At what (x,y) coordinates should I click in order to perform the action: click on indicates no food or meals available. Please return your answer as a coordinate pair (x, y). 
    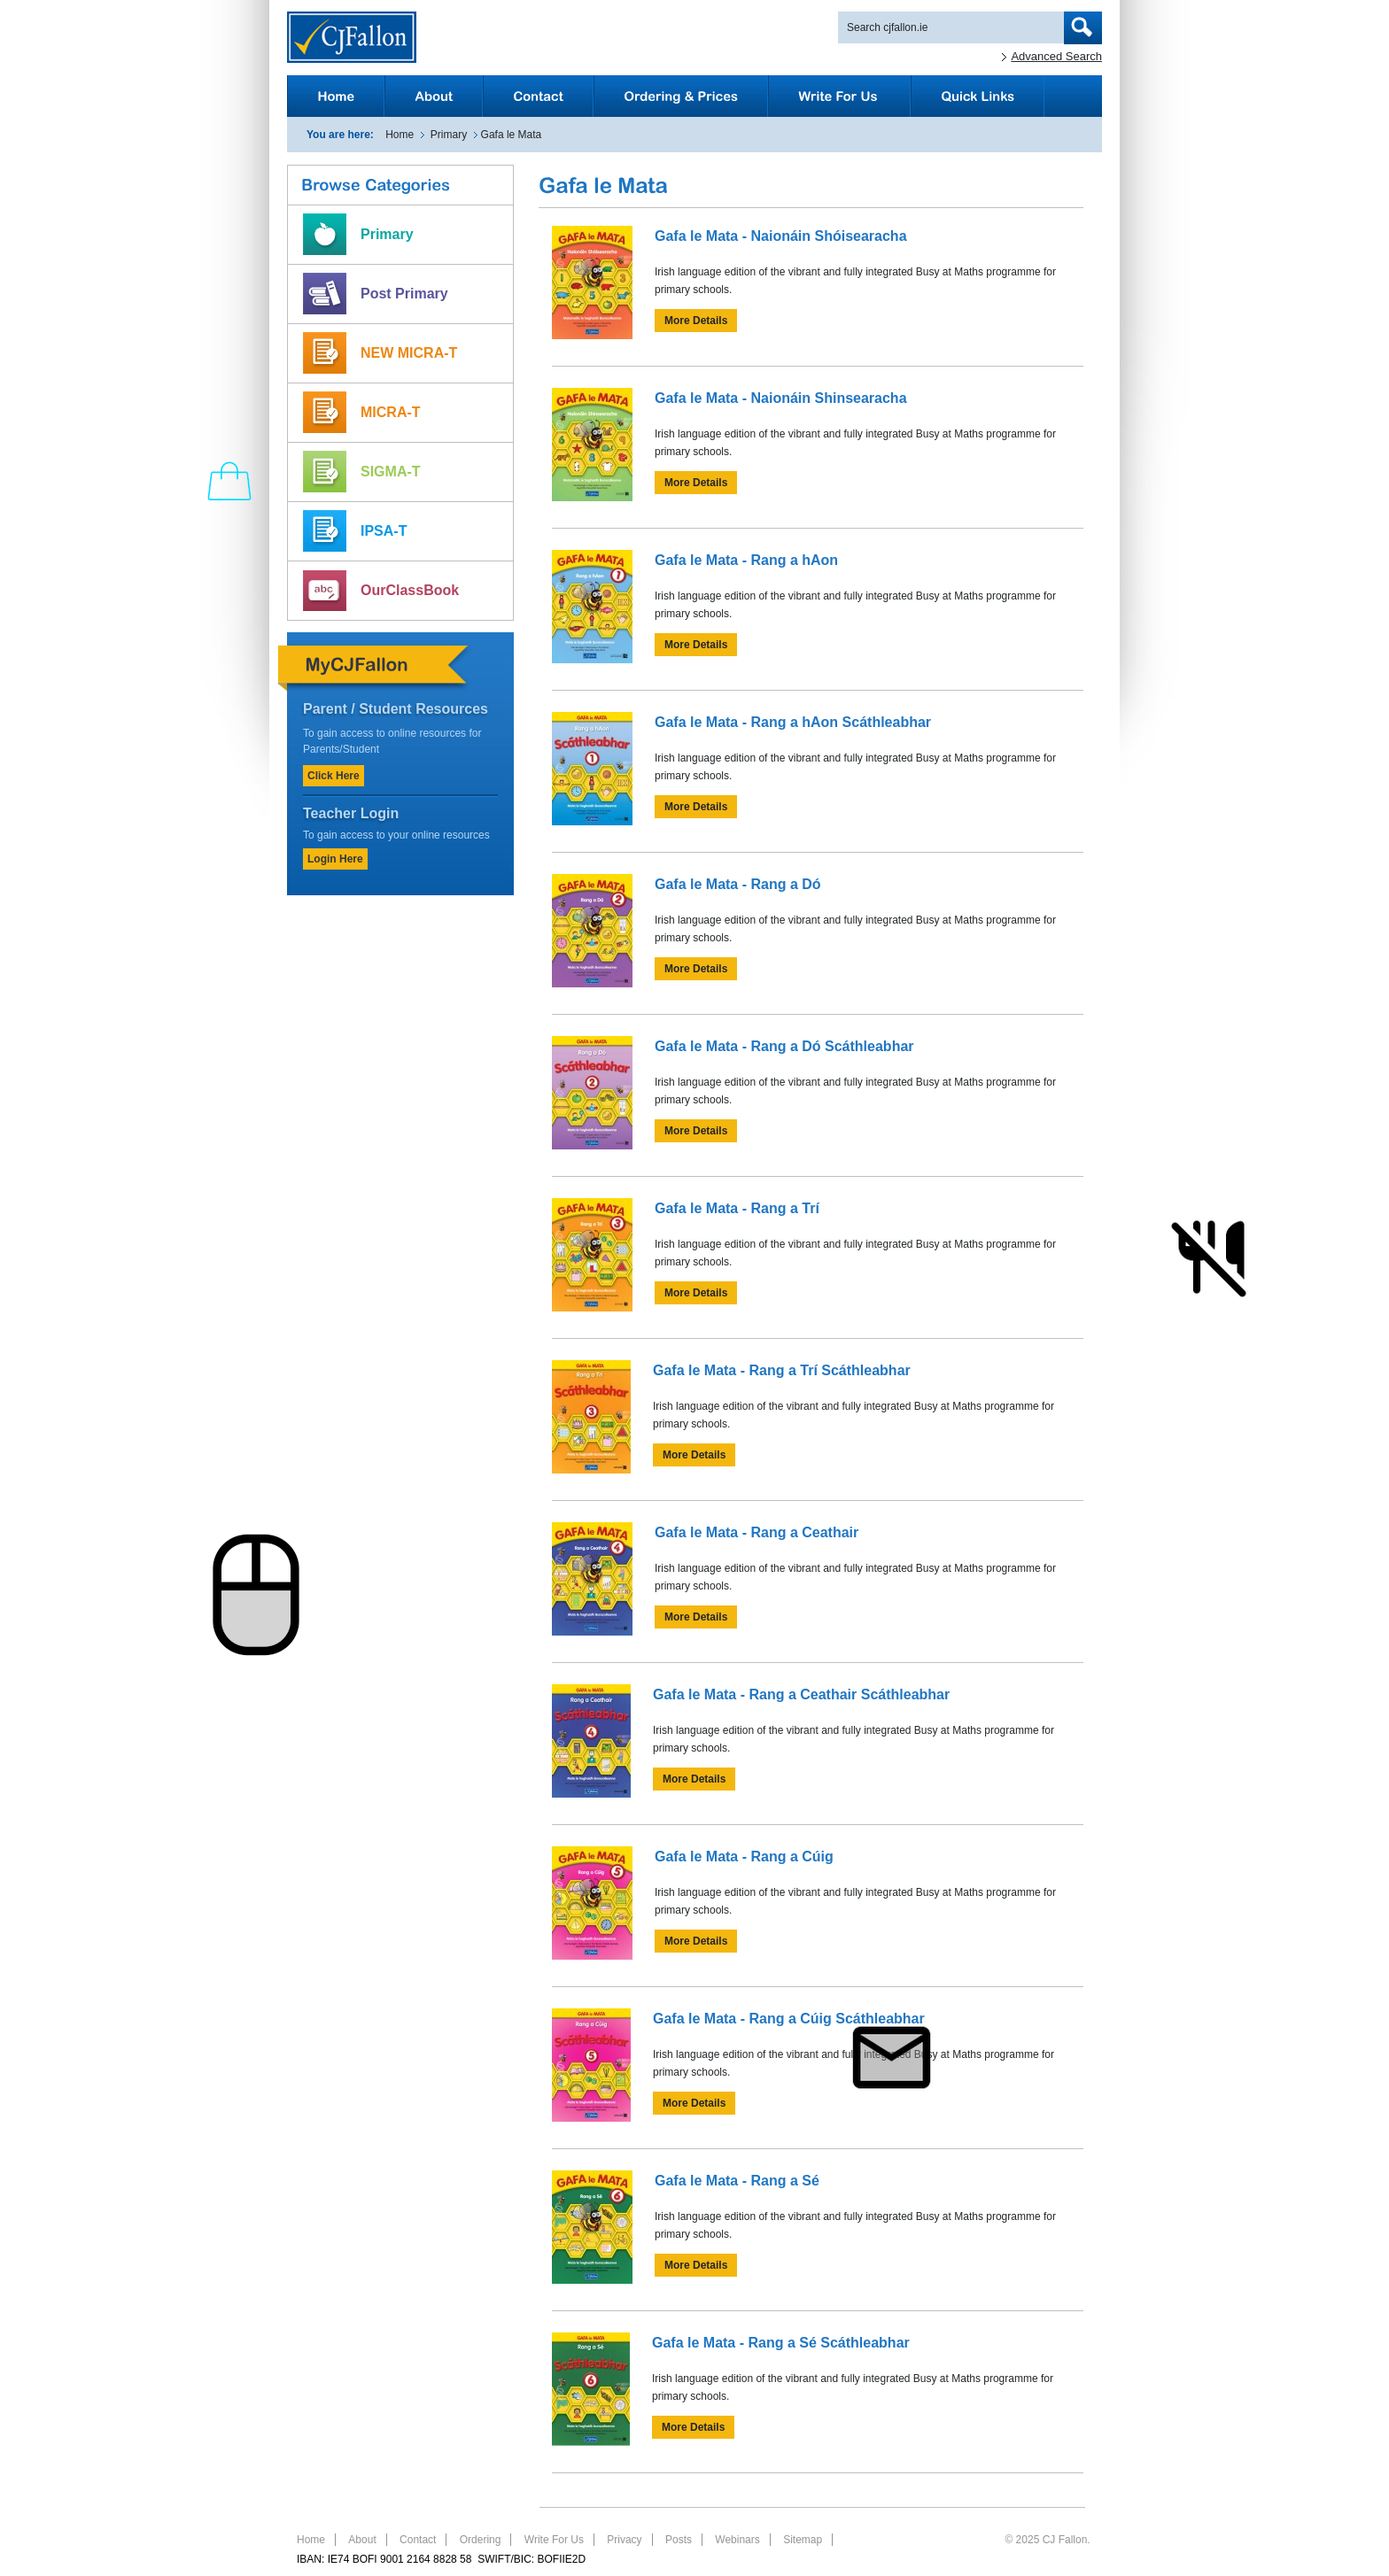
    Looking at the image, I should click on (1211, 1257).